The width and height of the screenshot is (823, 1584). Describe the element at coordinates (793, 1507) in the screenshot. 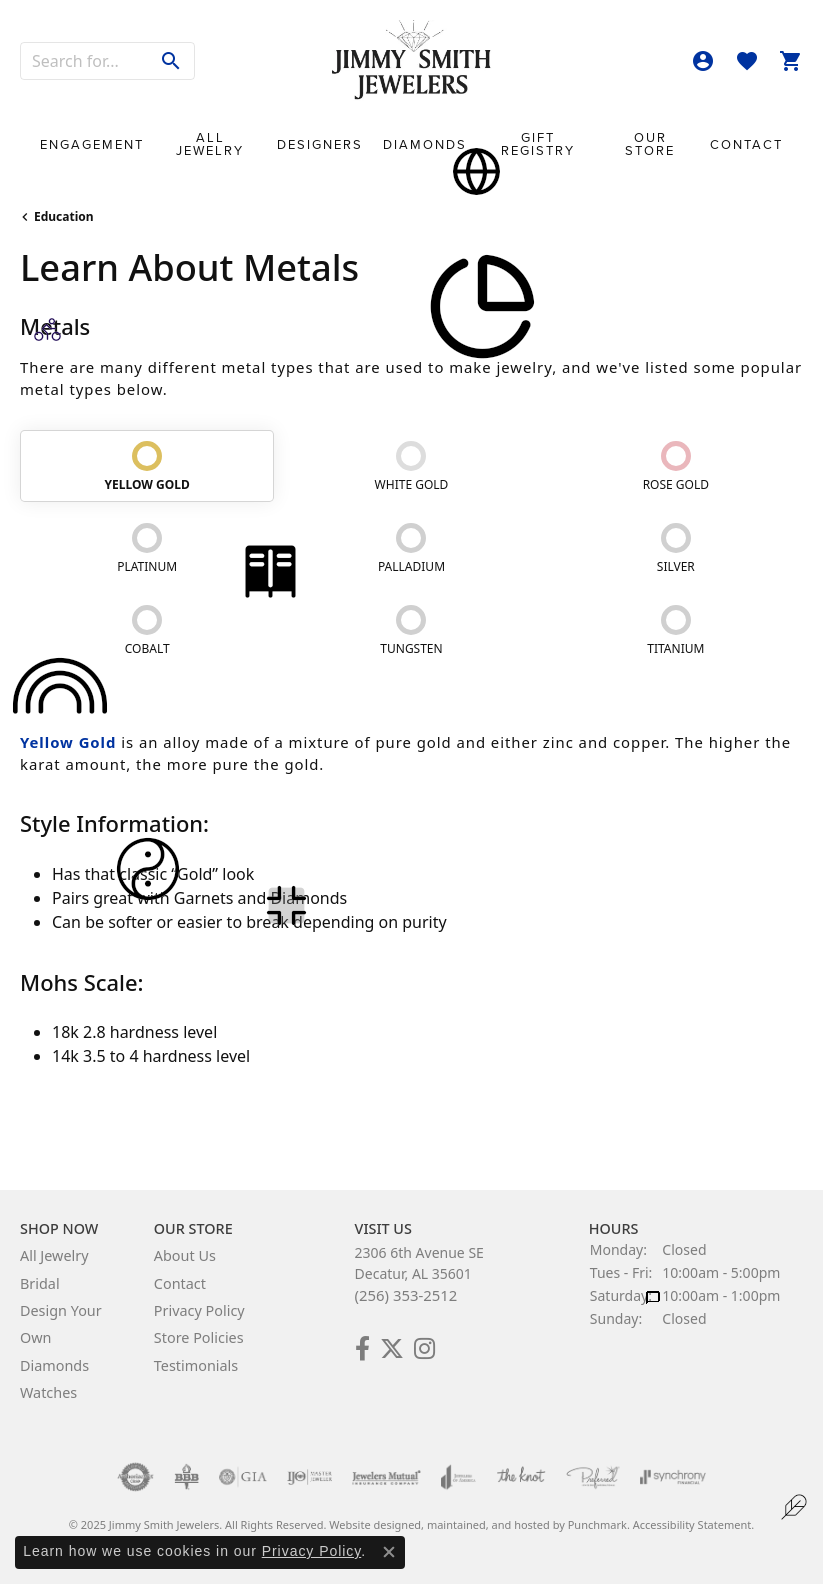

I see `compose a new post or message` at that location.